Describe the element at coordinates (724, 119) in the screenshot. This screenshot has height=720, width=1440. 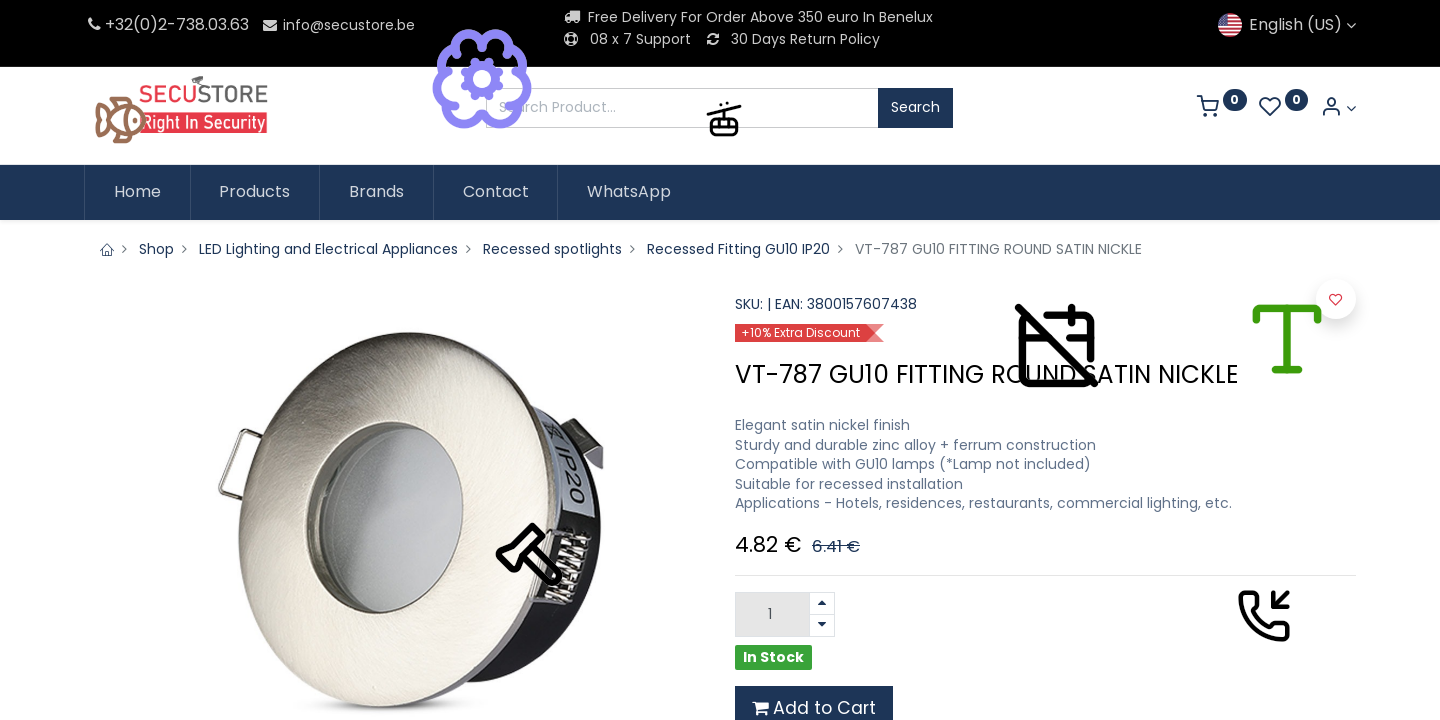
I see `access cable car or gondola transit options` at that location.